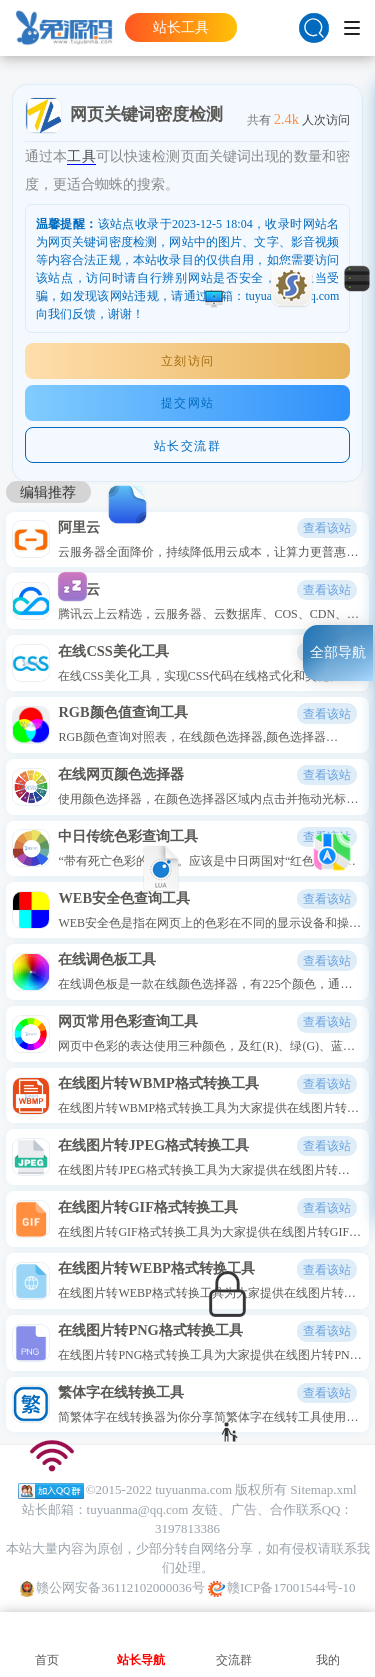 This screenshot has height=1677, width=375. I want to click on a lua script or source code file, so click(161, 869).